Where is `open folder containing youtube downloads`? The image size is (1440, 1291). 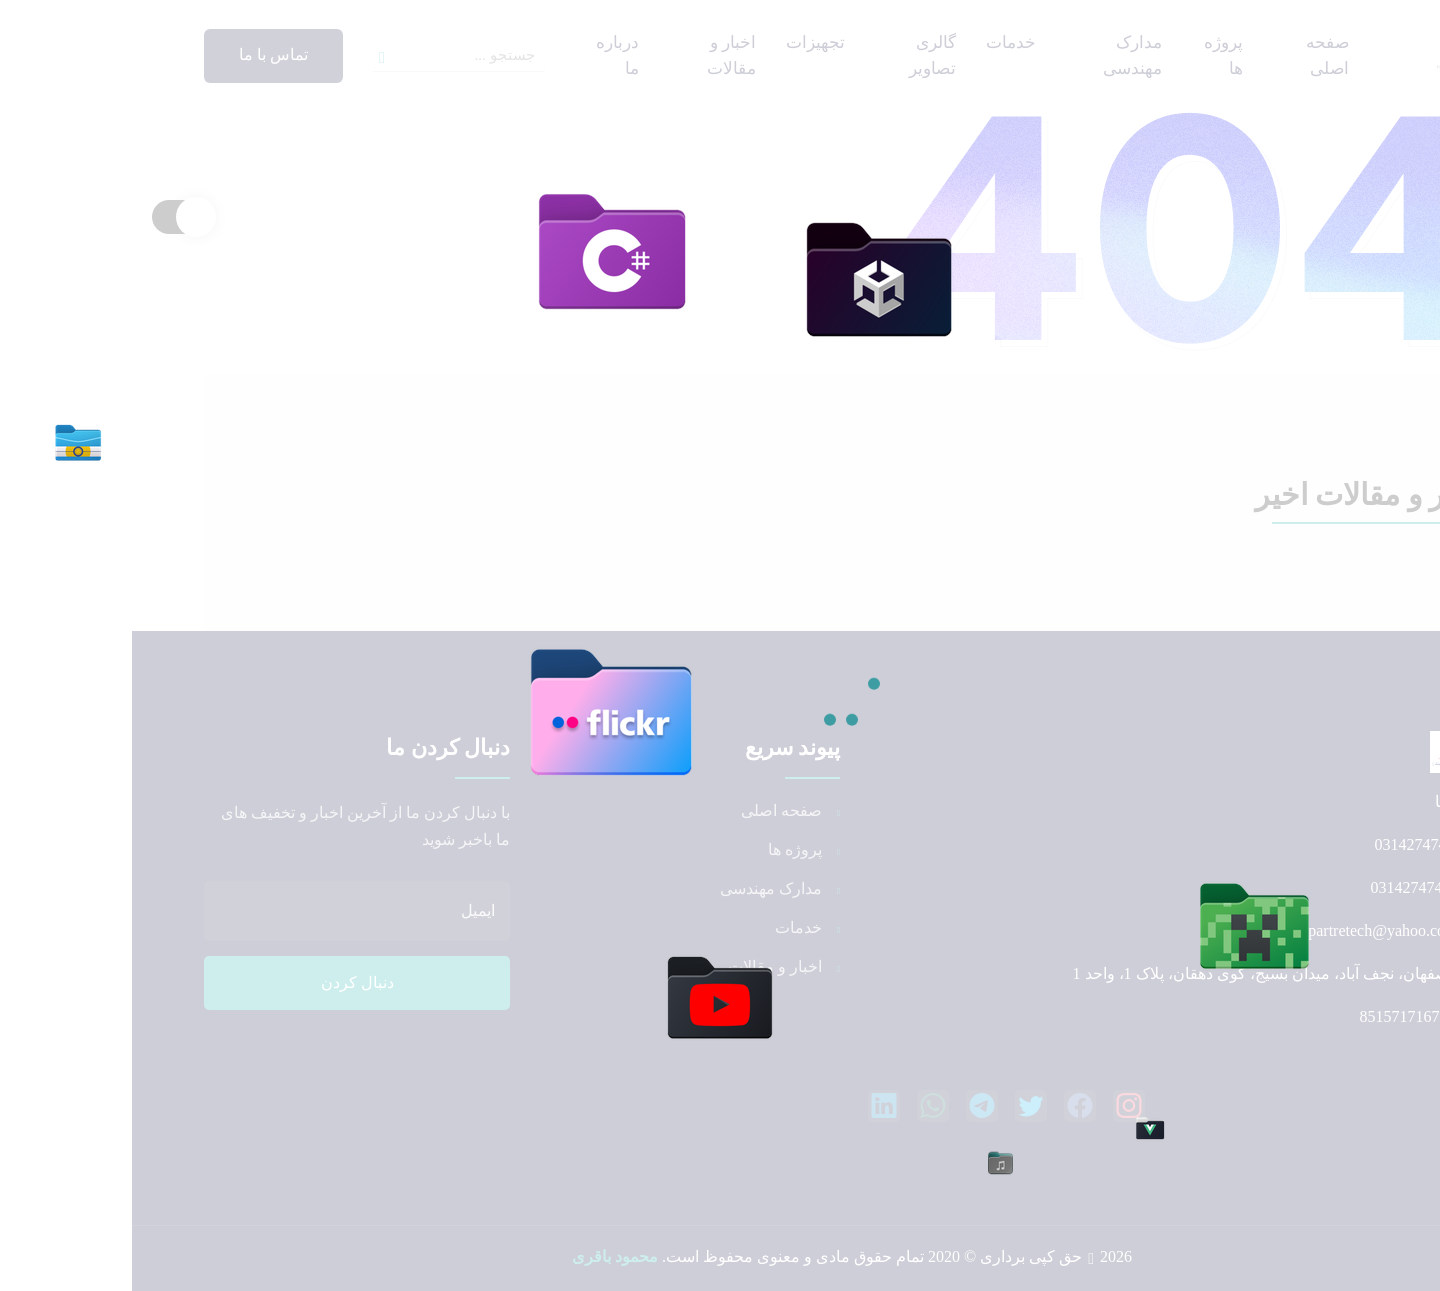 open folder containing youtube downloads is located at coordinates (719, 1000).